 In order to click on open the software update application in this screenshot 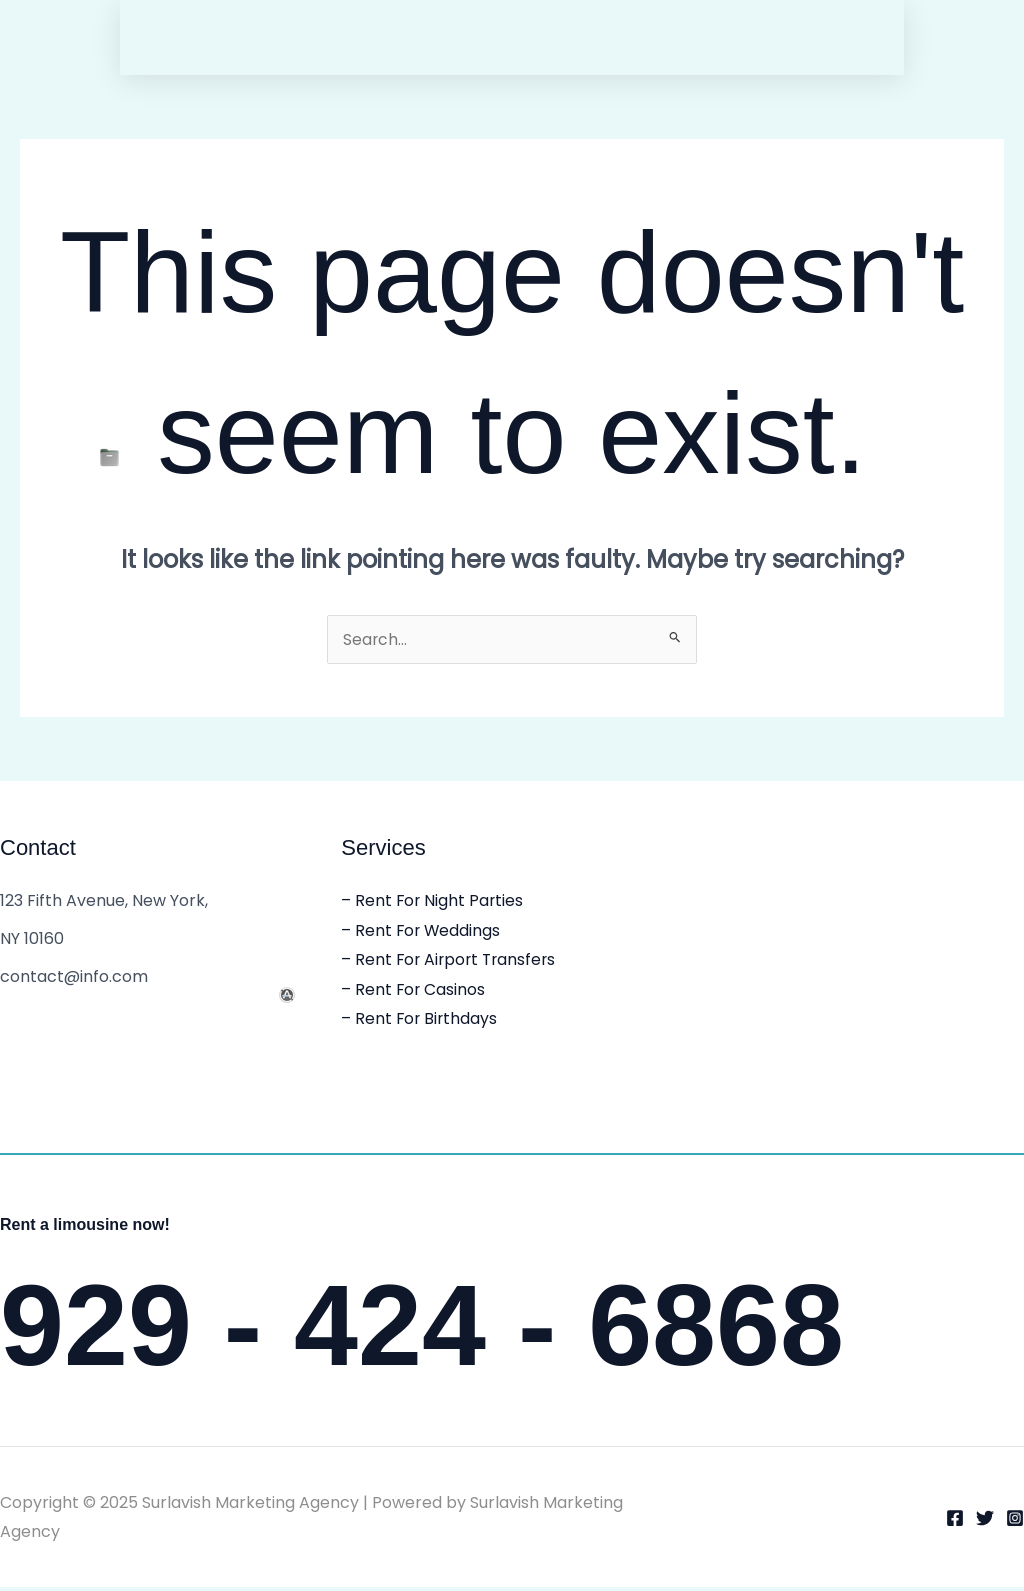, I will do `click(287, 995)`.